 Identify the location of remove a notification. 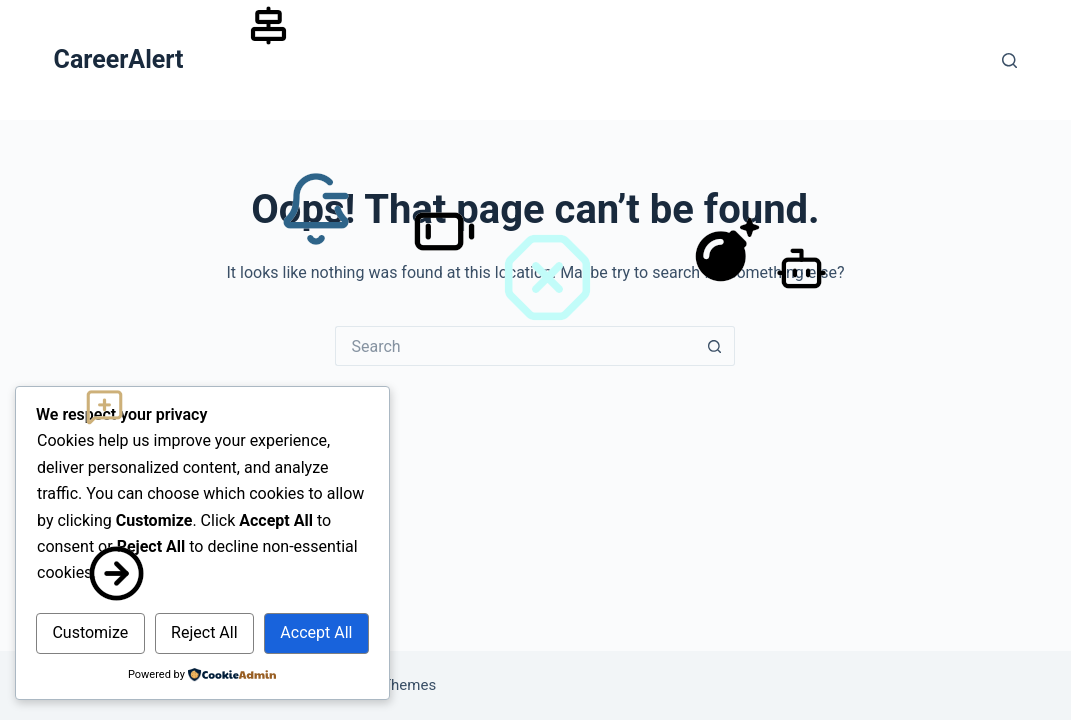
(316, 209).